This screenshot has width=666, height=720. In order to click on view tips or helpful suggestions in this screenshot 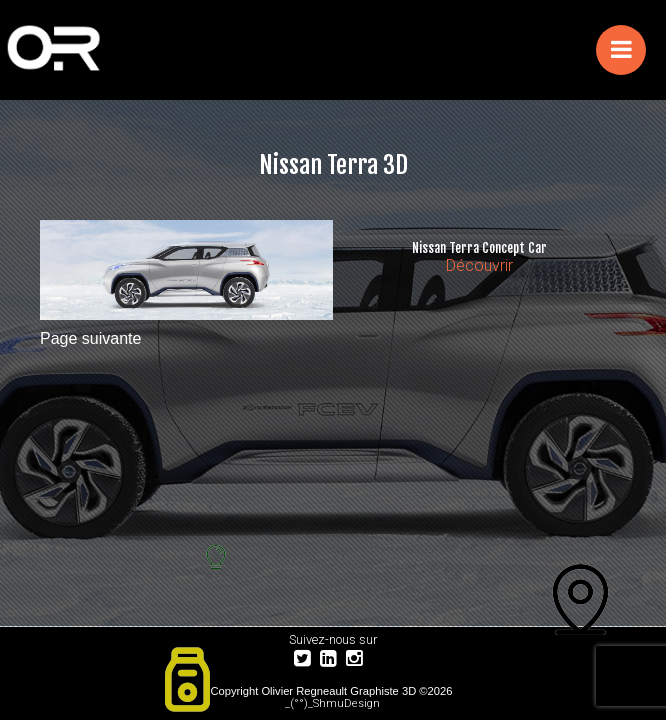, I will do `click(216, 557)`.